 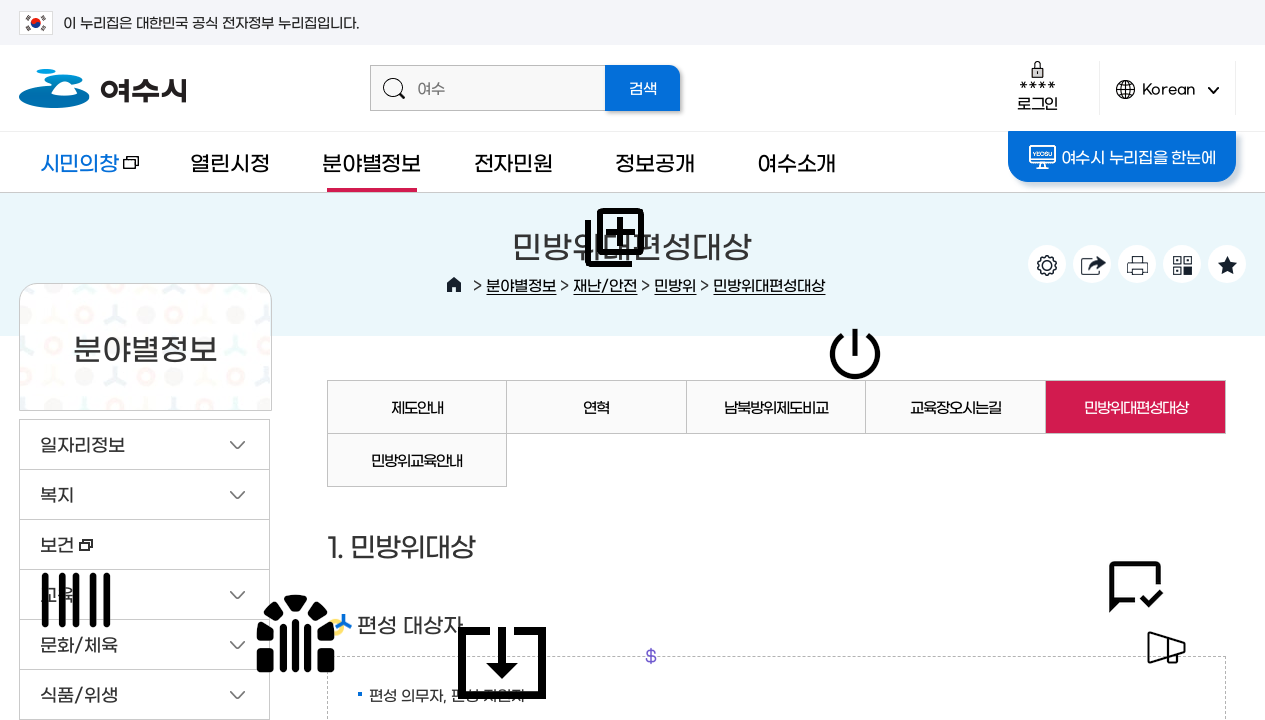 I want to click on make an announcement, so click(x=1165, y=649).